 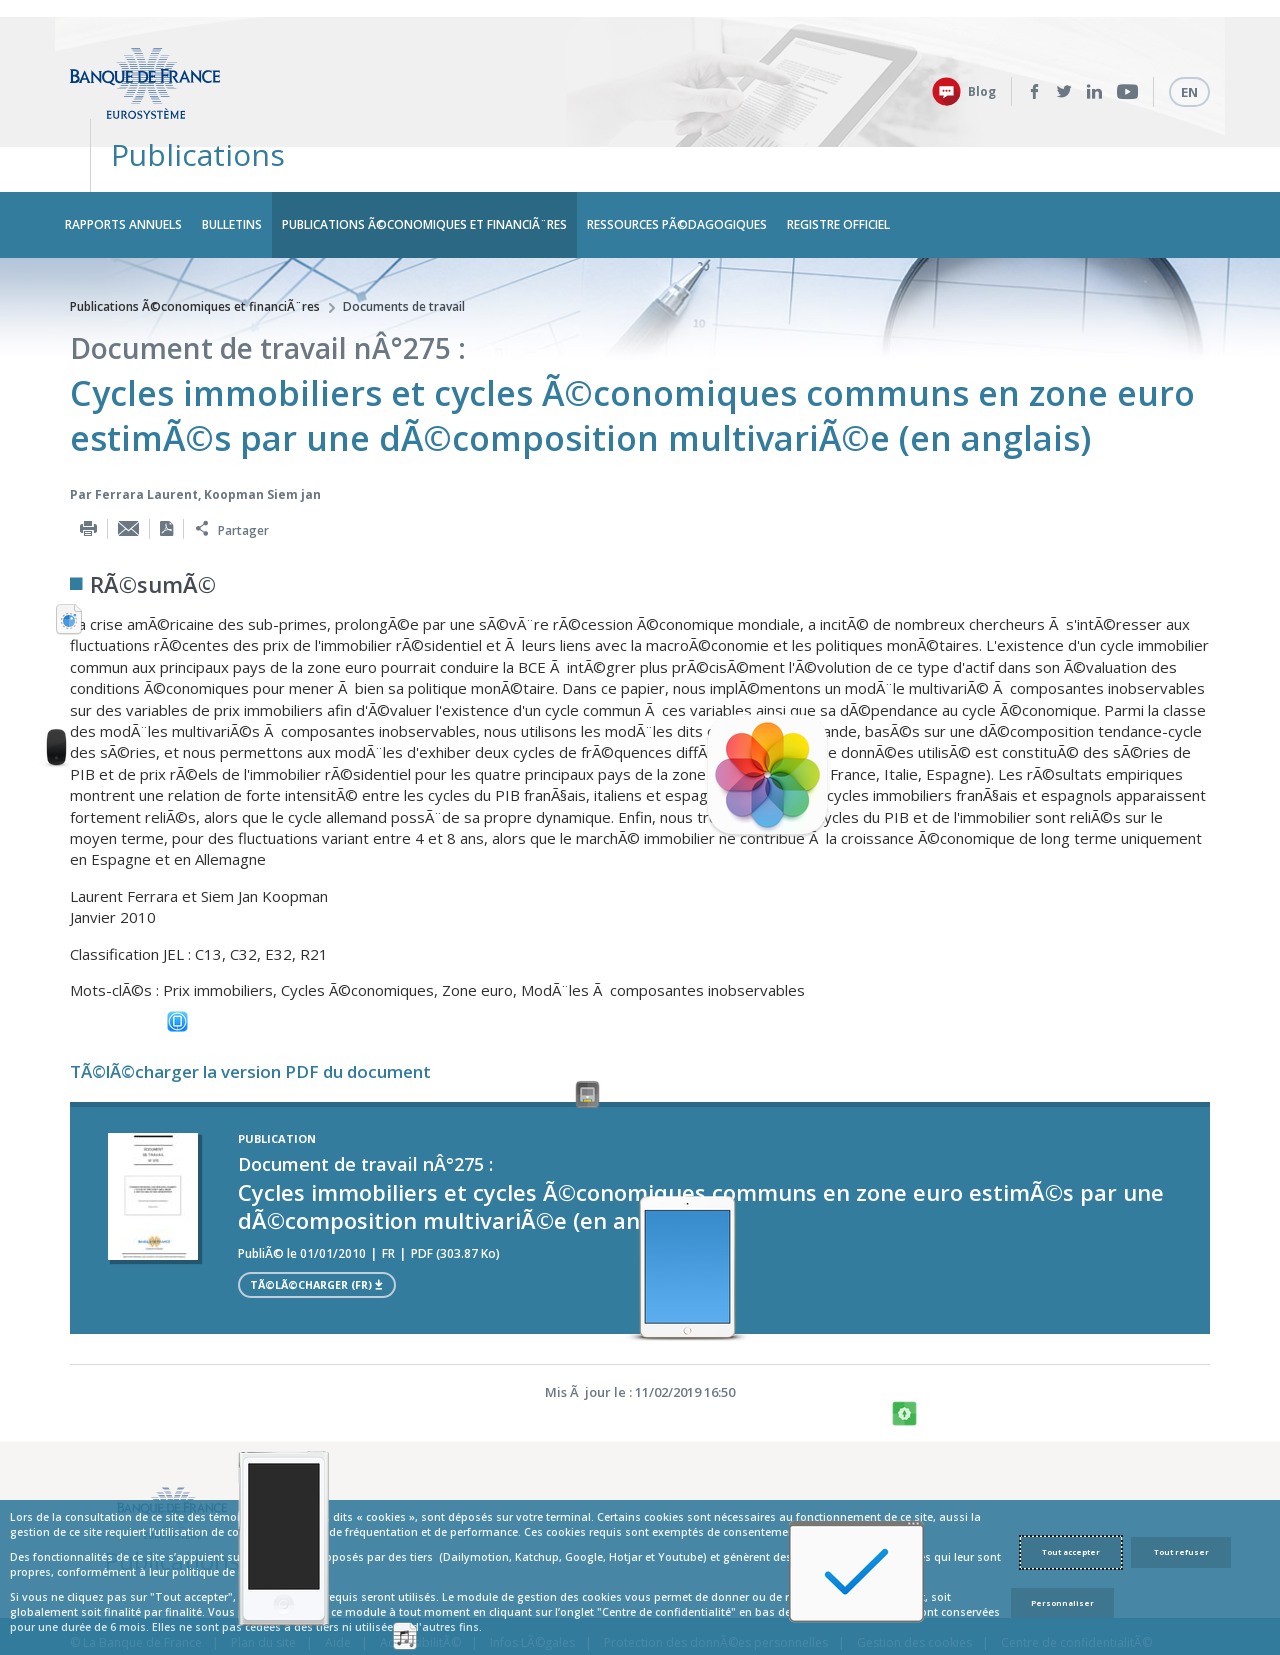 What do you see at coordinates (587, 1094) in the screenshot?
I see `game boy advance ROM file` at bounding box center [587, 1094].